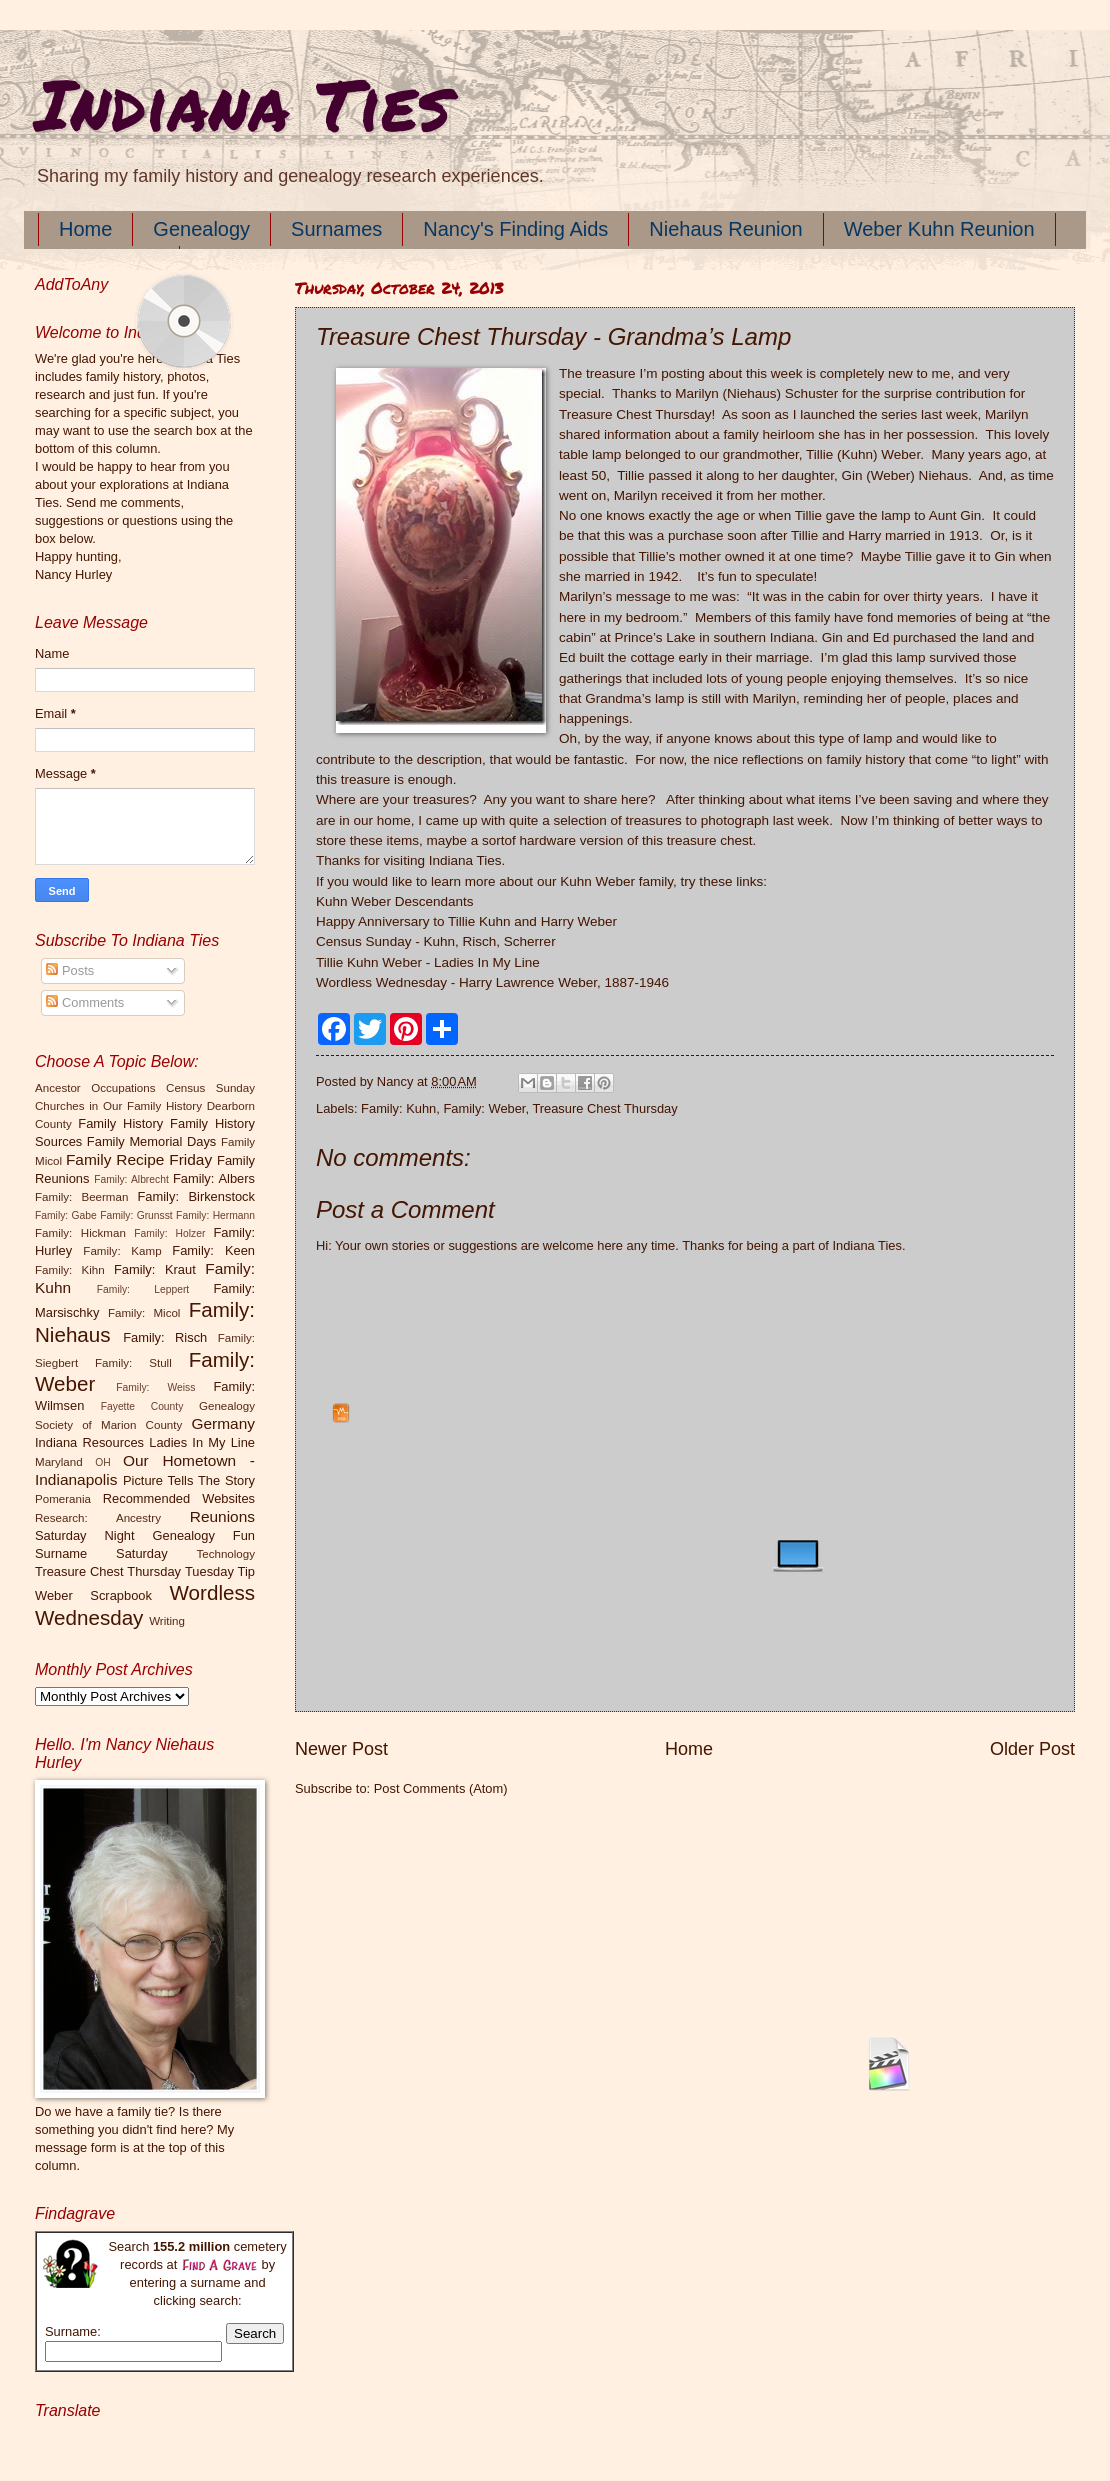 The width and height of the screenshot is (1110, 2481). What do you see at coordinates (184, 321) in the screenshot?
I see `access cd/dvd rewritable drive` at bounding box center [184, 321].